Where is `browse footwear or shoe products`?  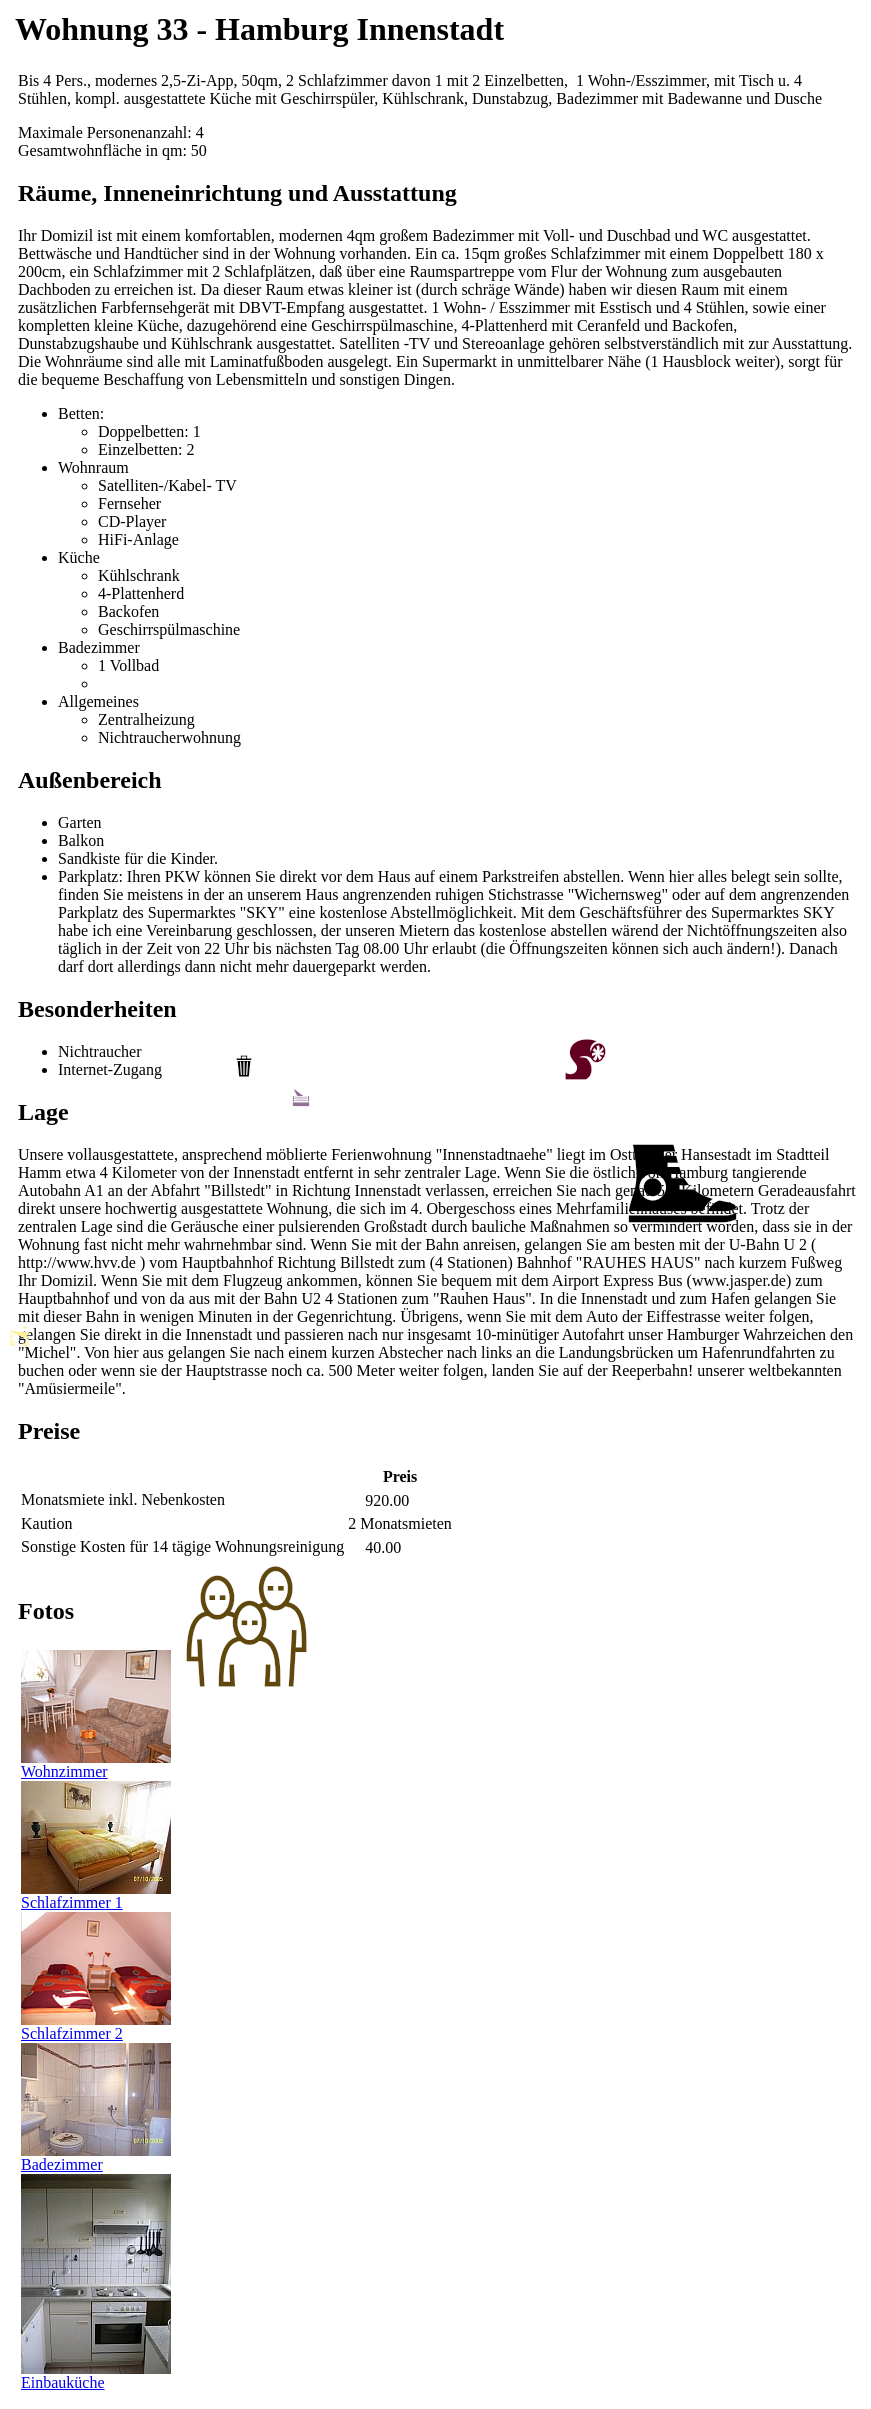
browse footwear or shoe products is located at coordinates (682, 1183).